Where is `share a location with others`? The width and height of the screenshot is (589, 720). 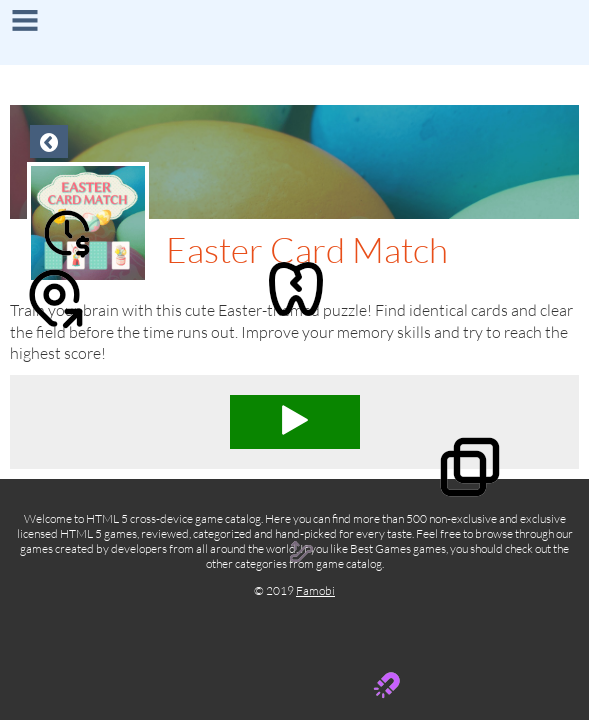
share a location with others is located at coordinates (54, 297).